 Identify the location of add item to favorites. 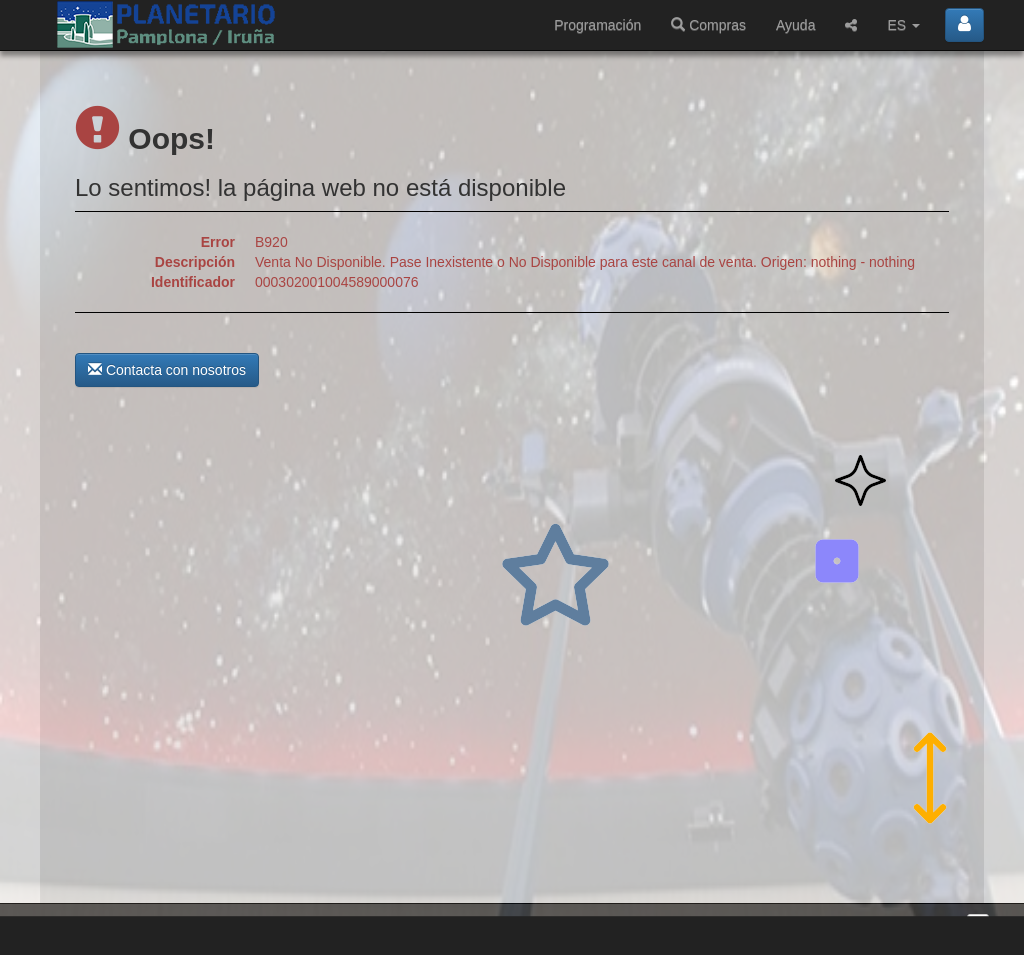
(555, 579).